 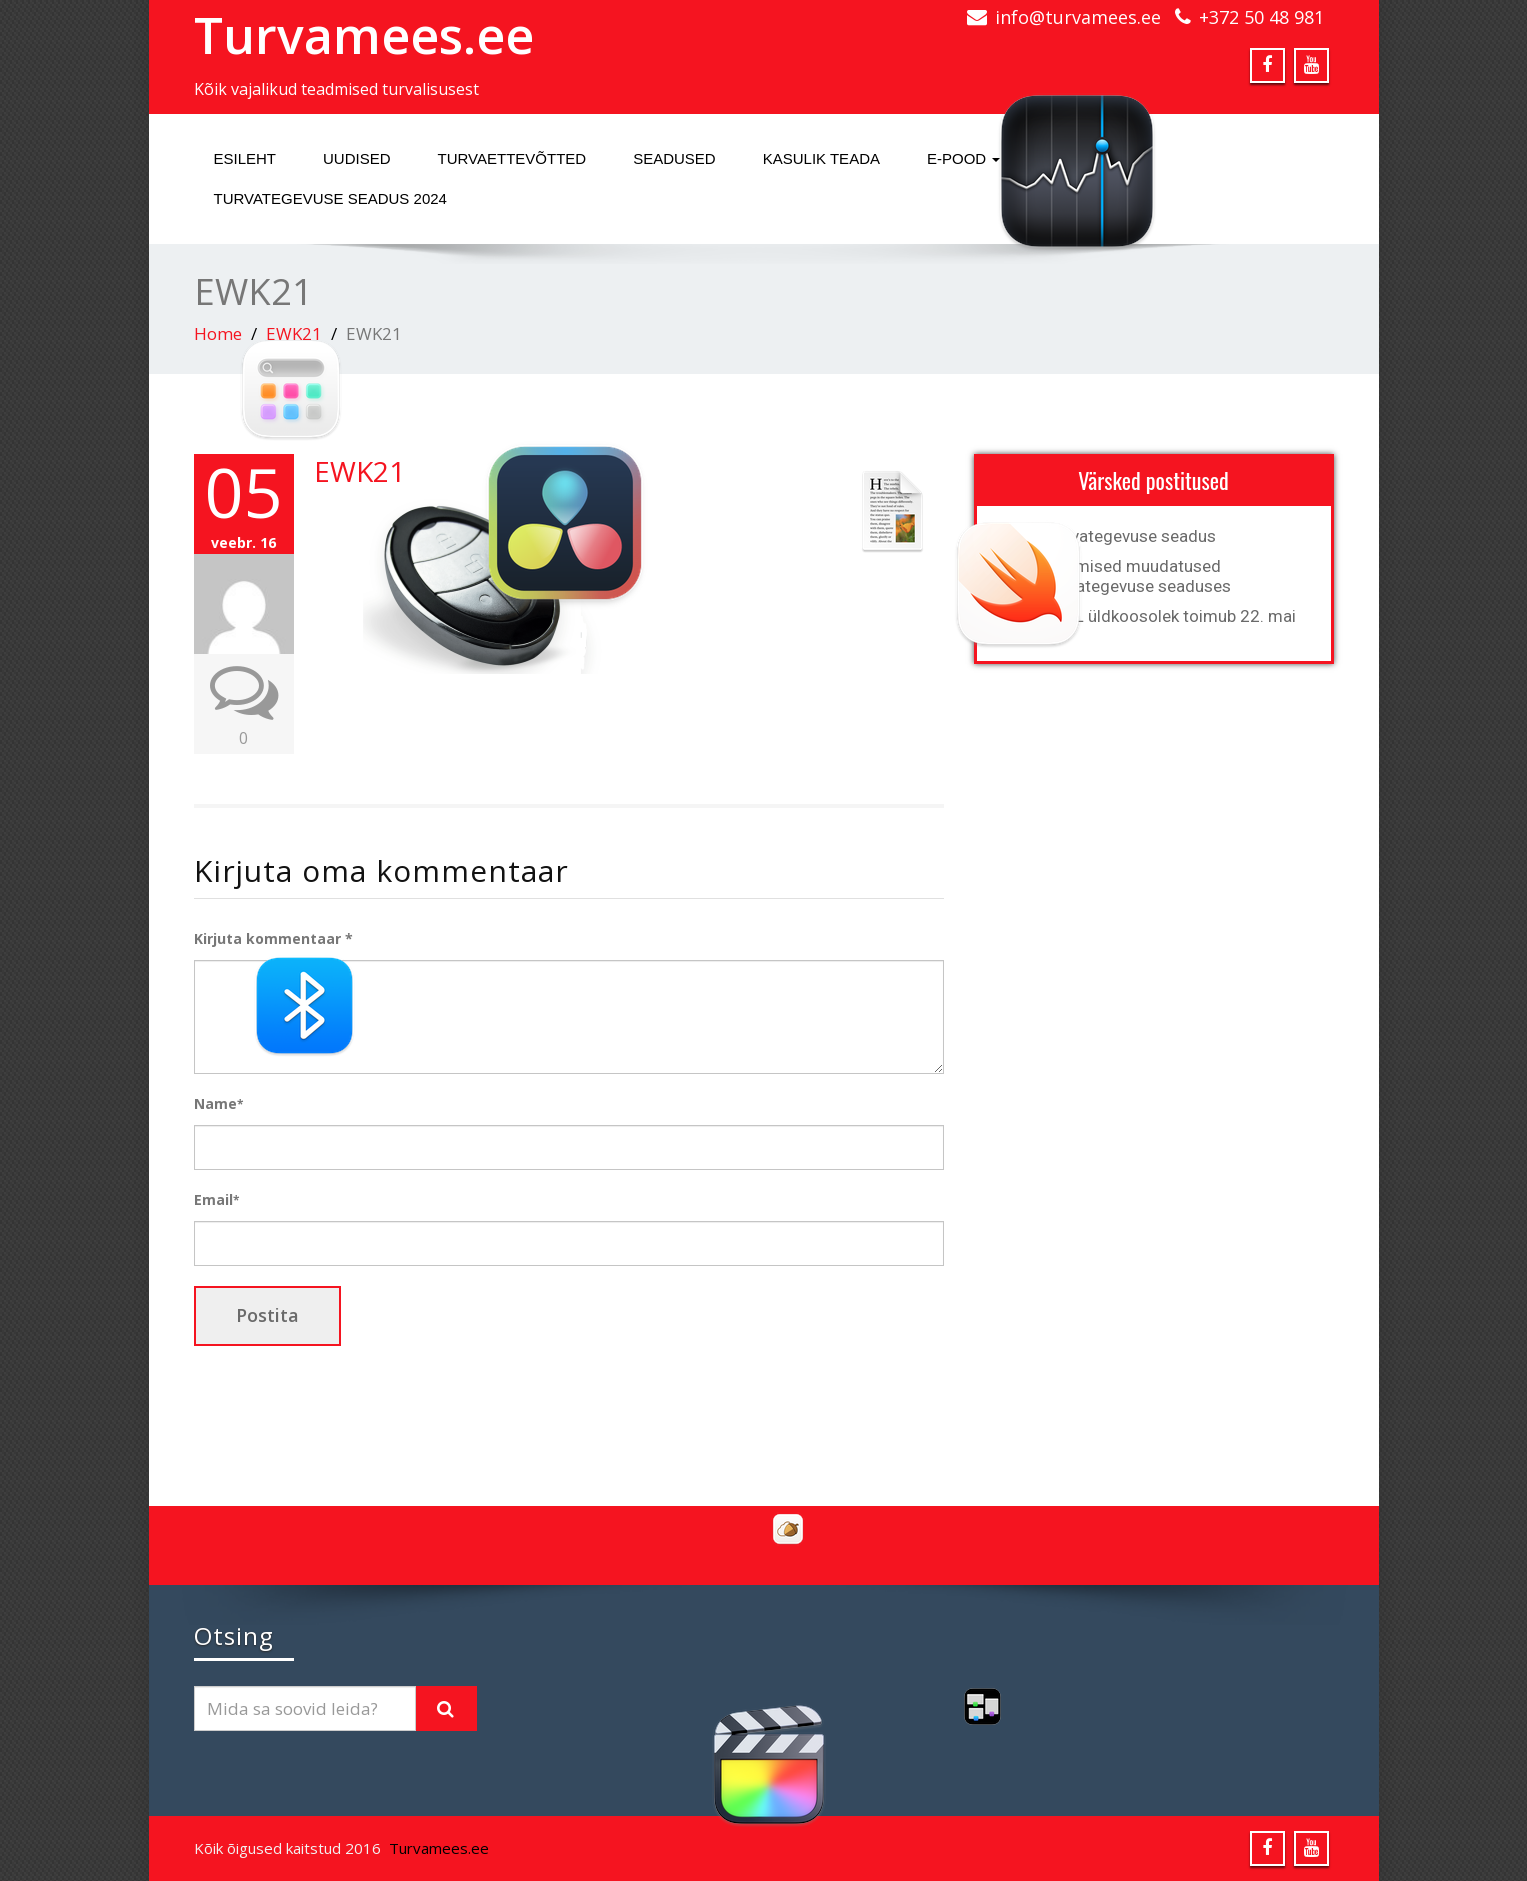 What do you see at coordinates (769, 1769) in the screenshot?
I see `open Final Cut Pro video editing application` at bounding box center [769, 1769].